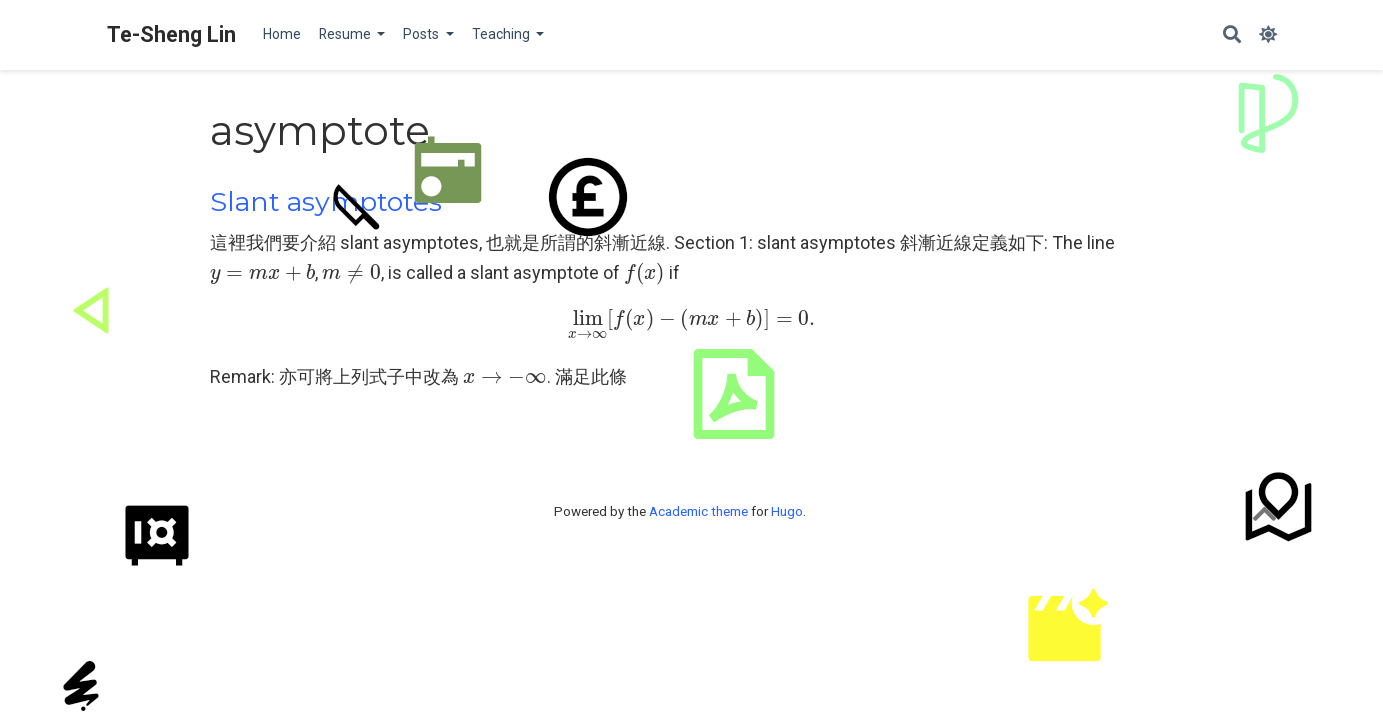  What do you see at coordinates (81, 686) in the screenshot?
I see `visit envato marketplace` at bounding box center [81, 686].